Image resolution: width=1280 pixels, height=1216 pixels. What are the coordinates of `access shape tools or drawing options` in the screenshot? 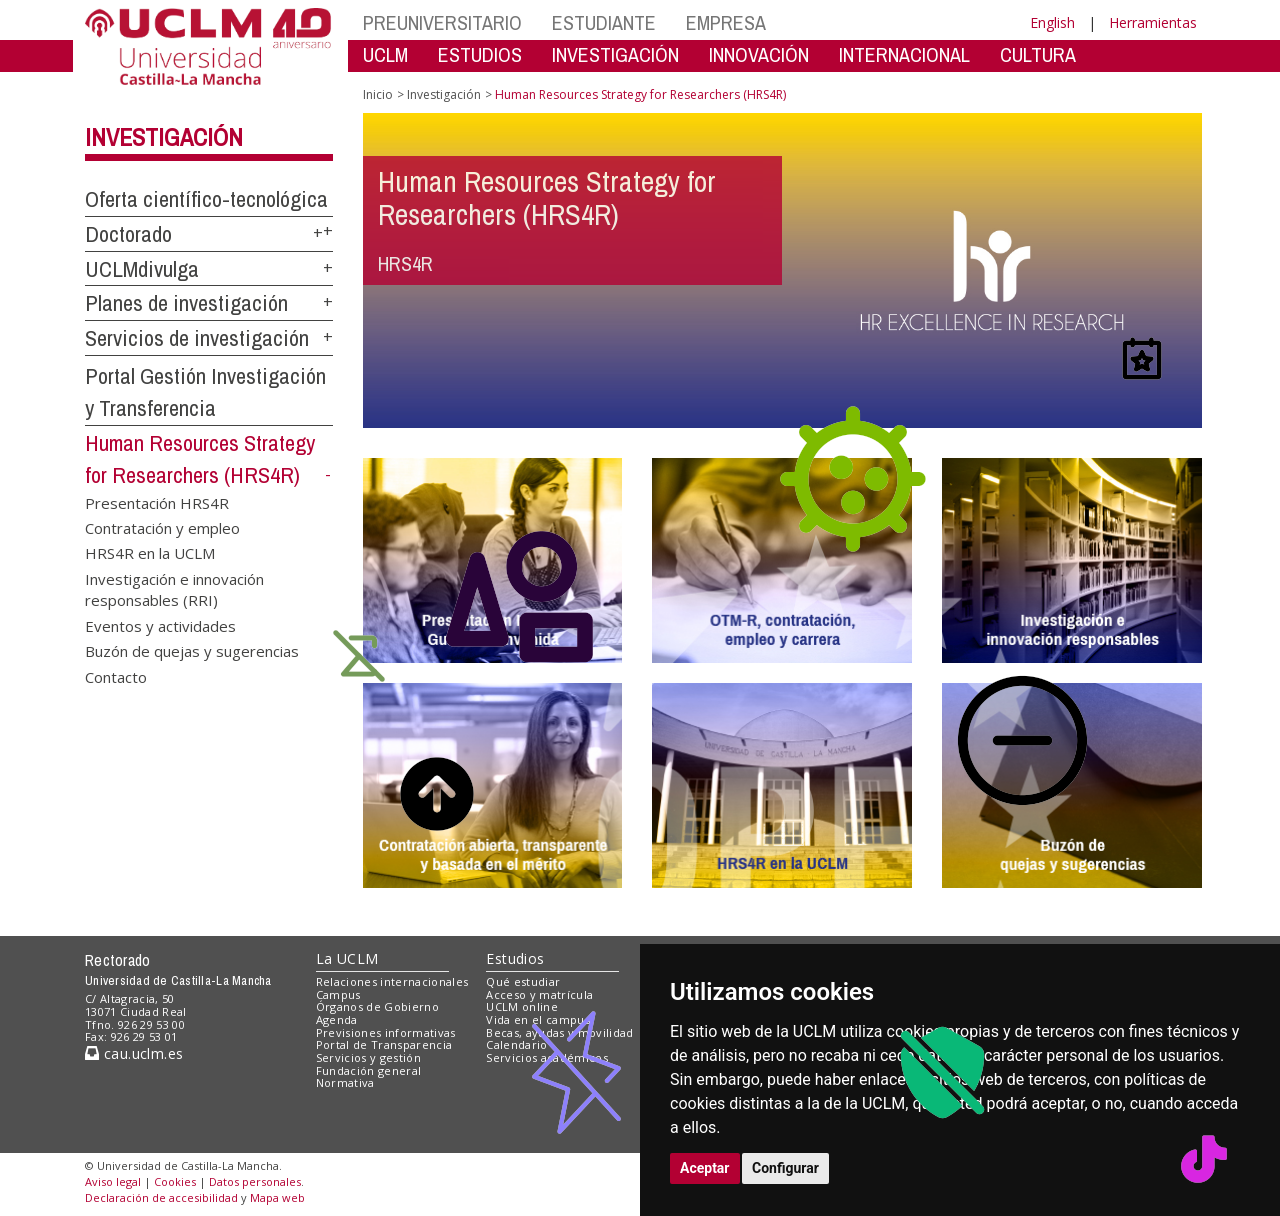 It's located at (522, 602).